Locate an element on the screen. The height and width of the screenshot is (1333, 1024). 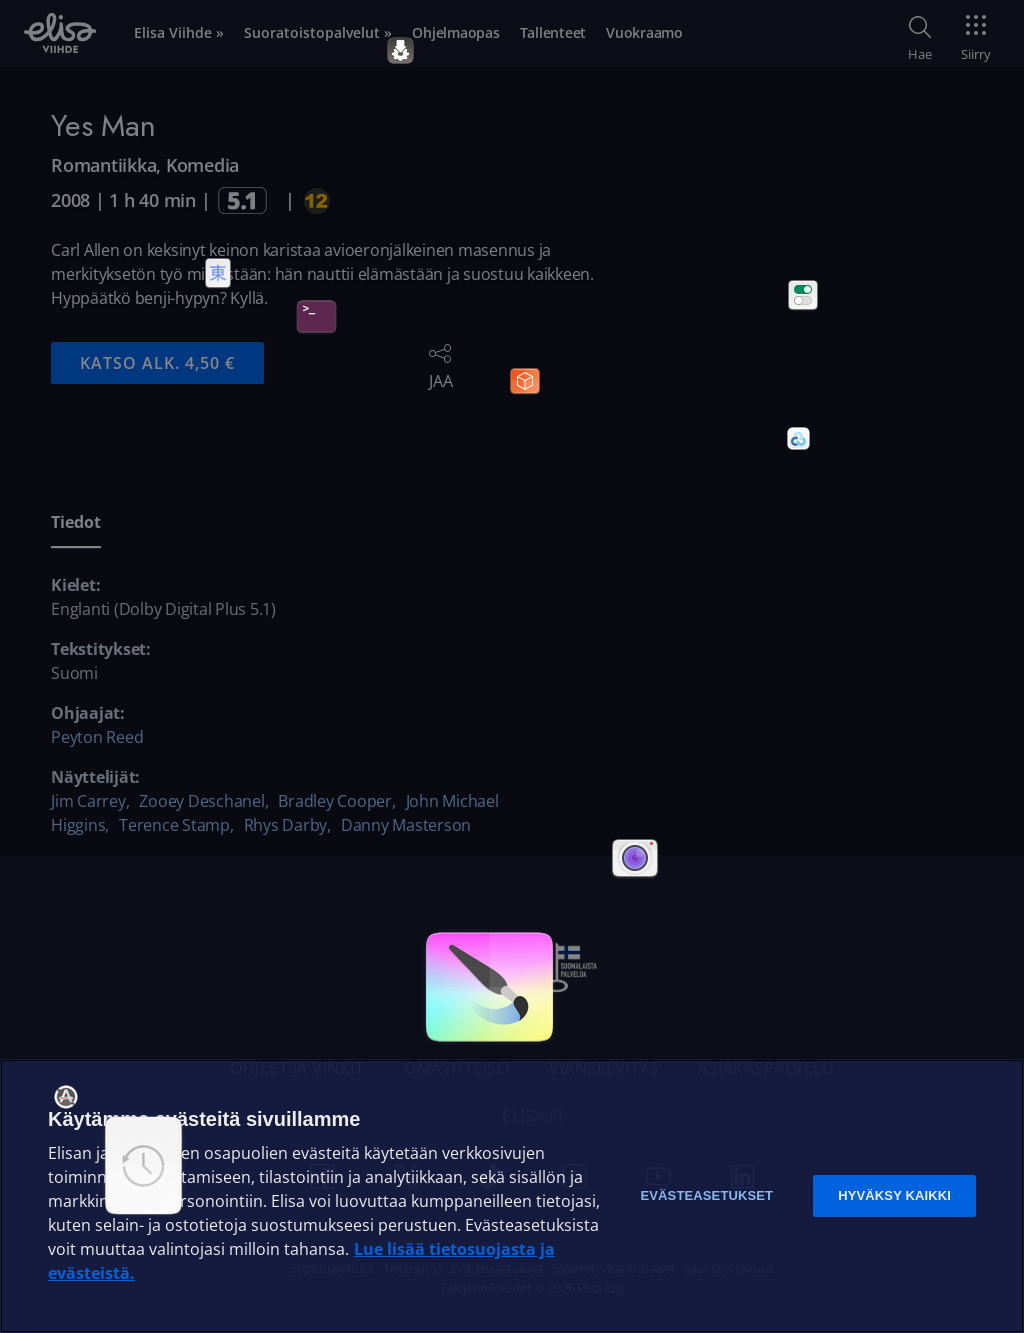
launch the mahjongg tile matching game is located at coordinates (218, 273).